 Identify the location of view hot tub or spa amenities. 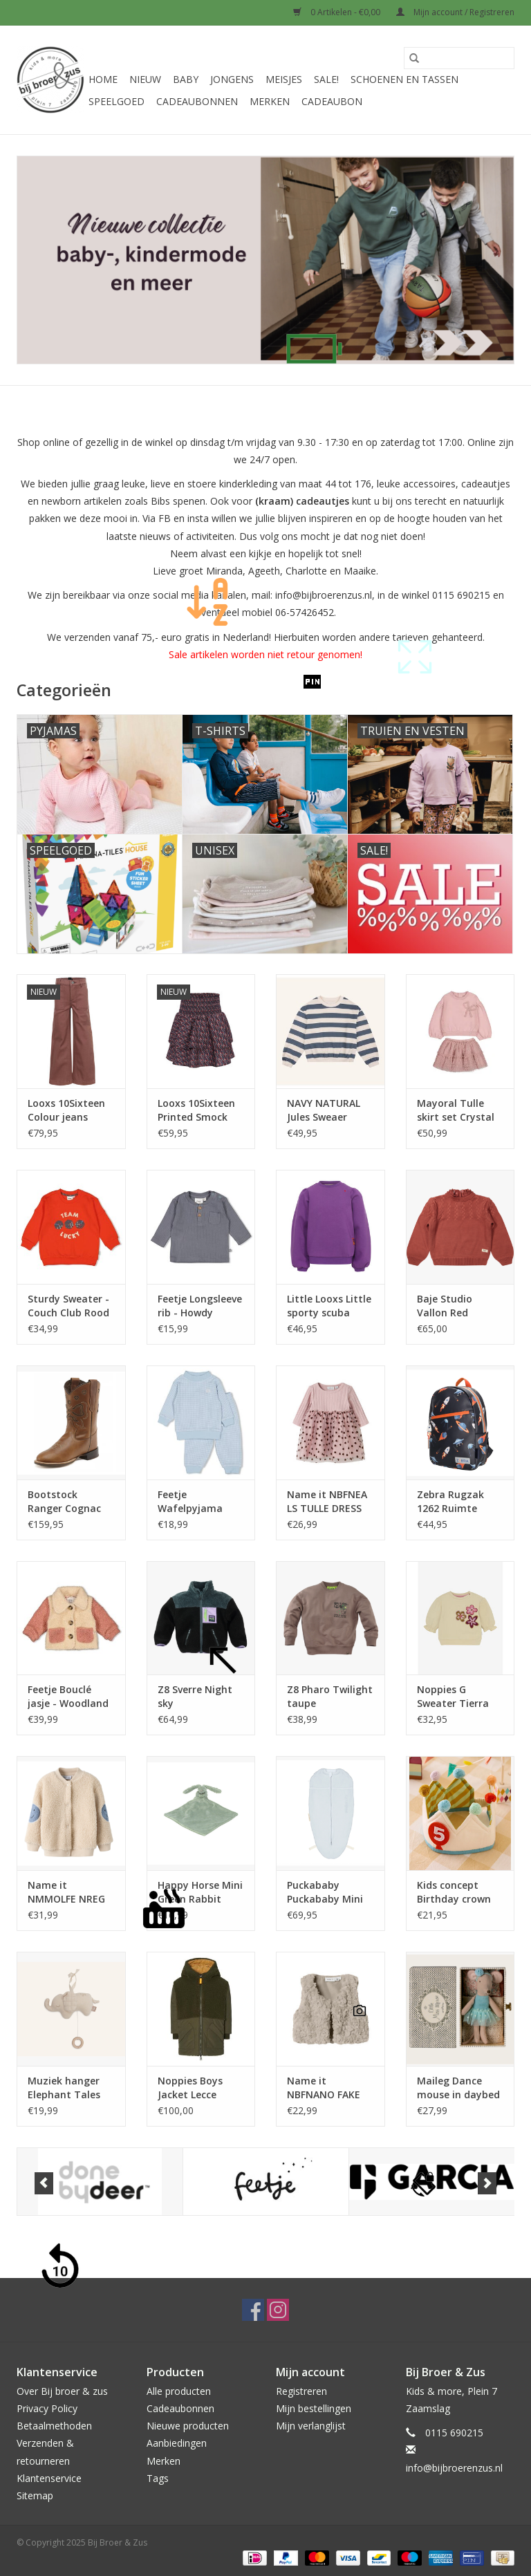
(164, 1907).